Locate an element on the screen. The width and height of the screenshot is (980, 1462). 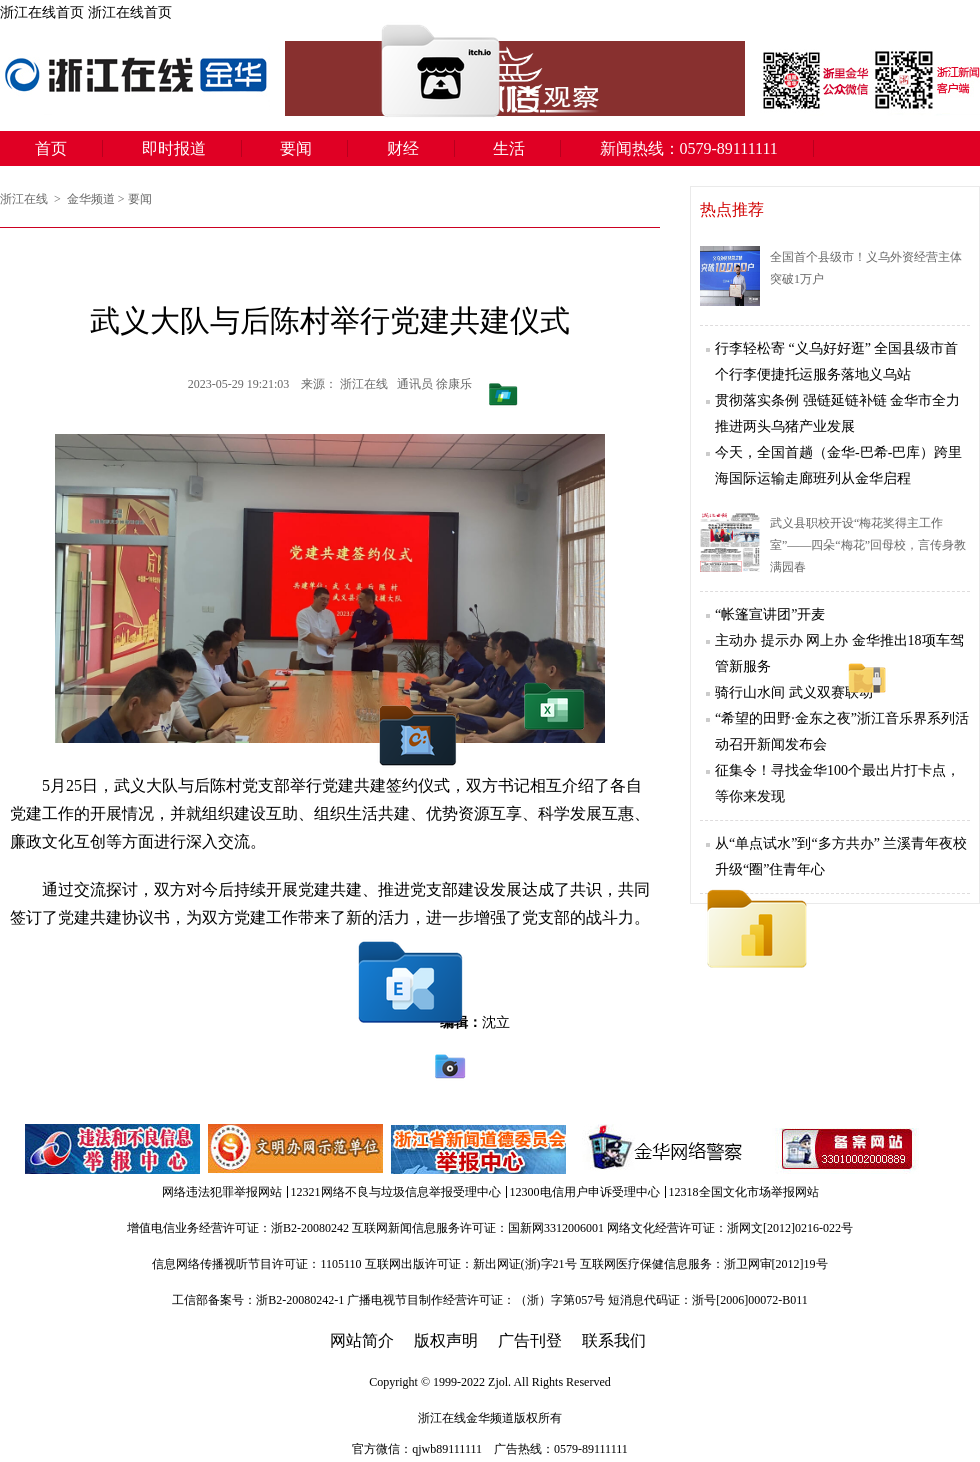
open folder containing Power BI files is located at coordinates (756, 931).